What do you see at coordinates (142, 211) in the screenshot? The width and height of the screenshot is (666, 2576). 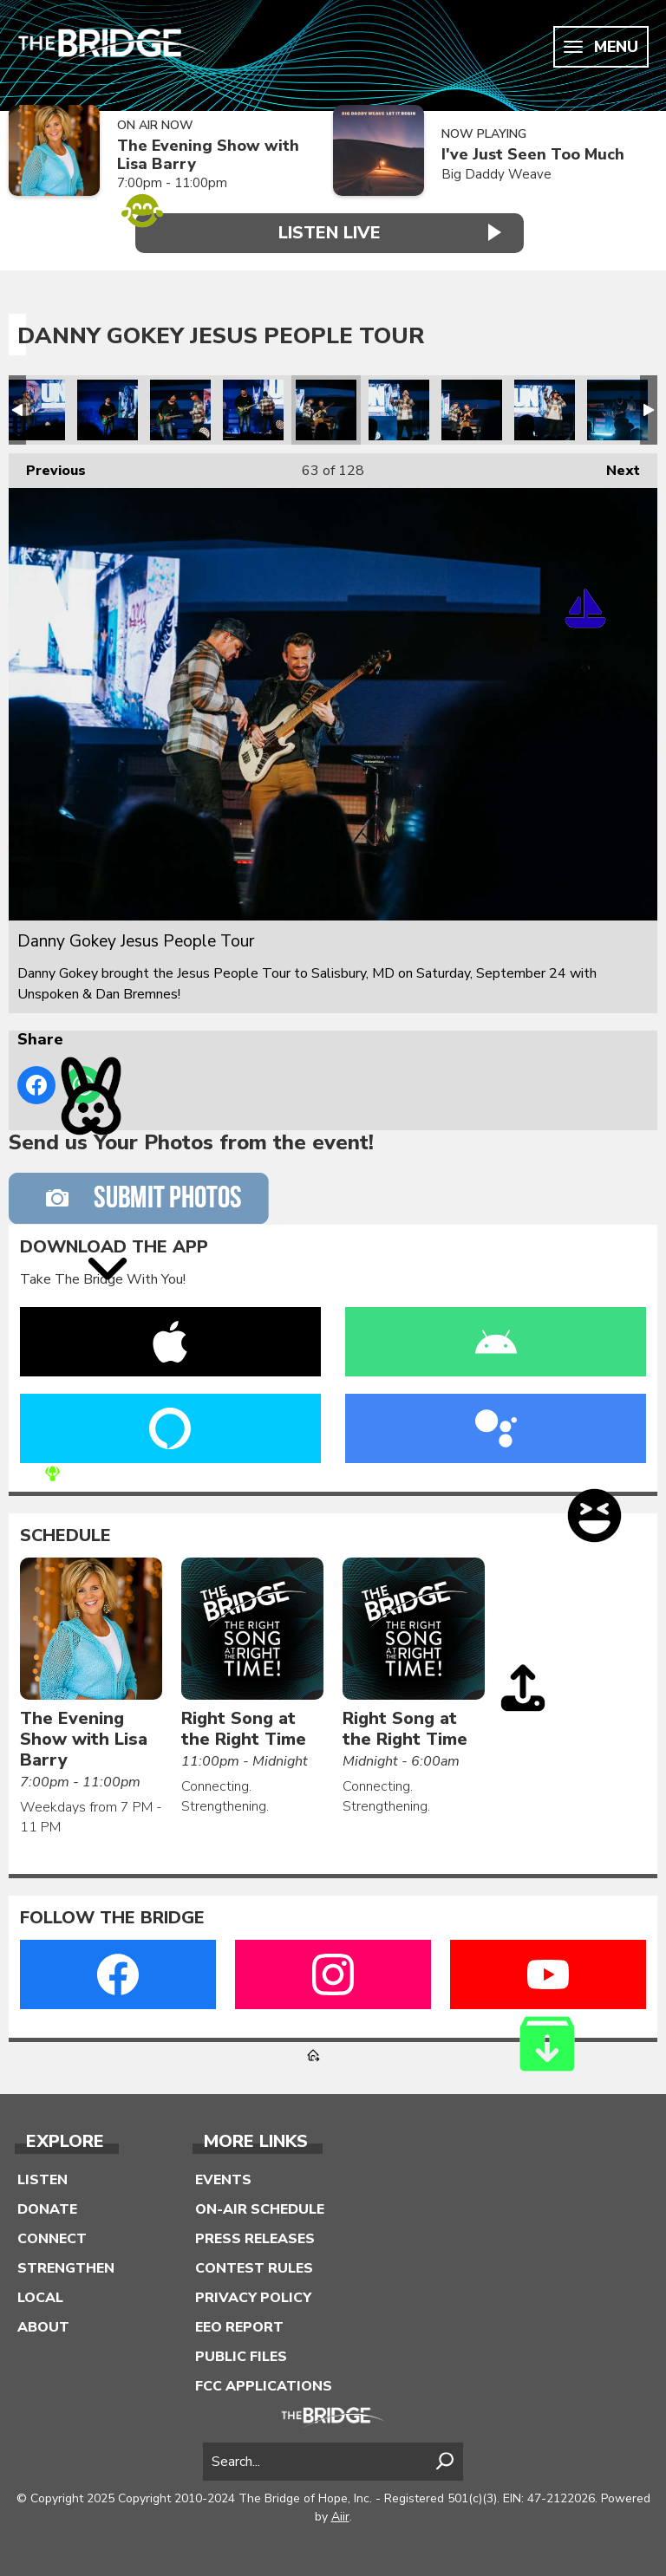 I see `react with laughing emoji` at bounding box center [142, 211].